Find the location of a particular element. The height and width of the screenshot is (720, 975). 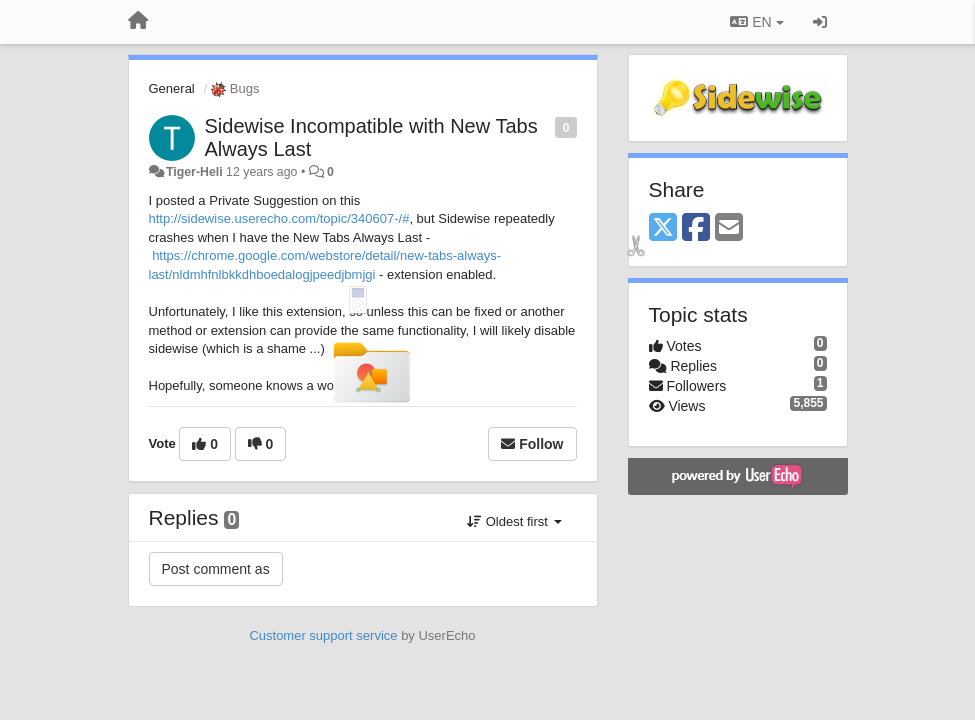

open folder containing LibreOffice Draw files is located at coordinates (371, 374).